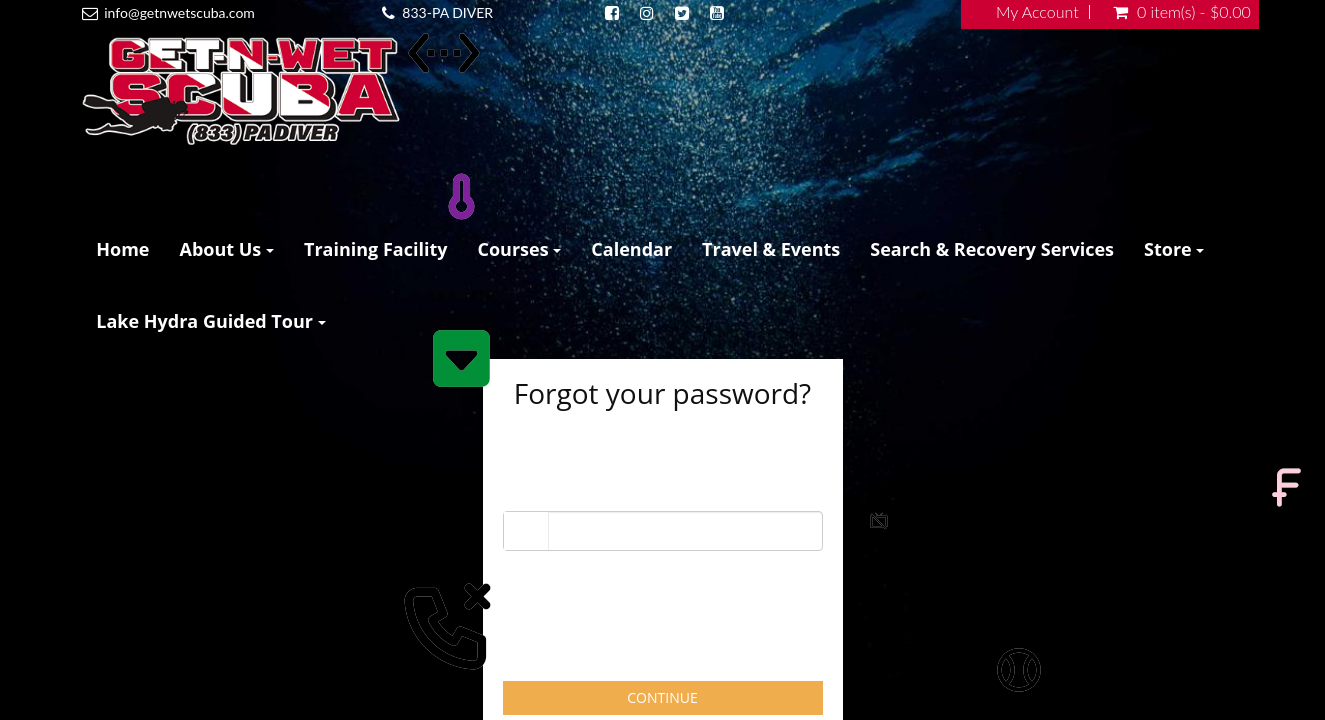 This screenshot has height=720, width=1325. Describe the element at coordinates (879, 521) in the screenshot. I see `tv or display is currently off or disabled` at that location.